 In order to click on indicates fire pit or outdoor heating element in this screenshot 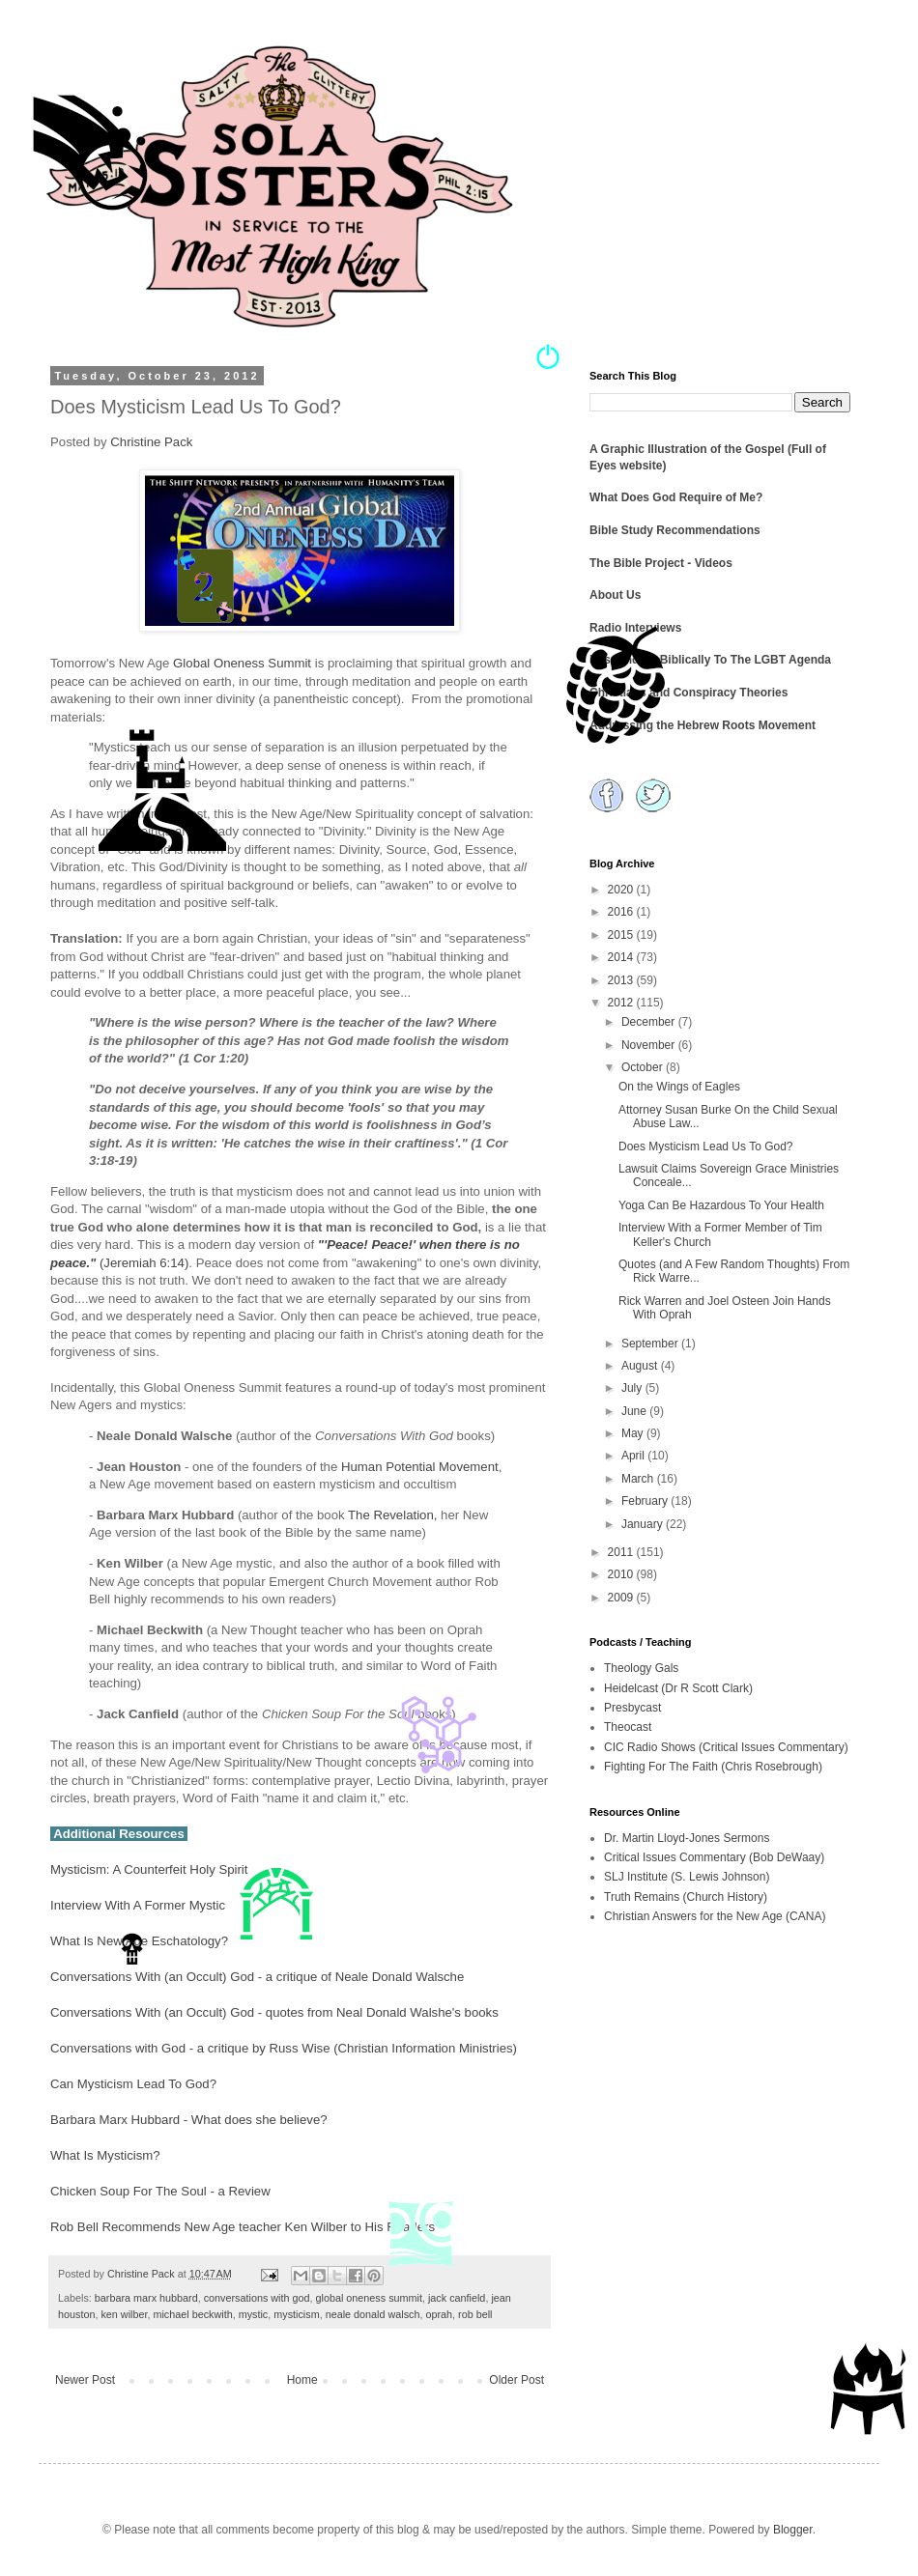, I will do `click(868, 2389)`.